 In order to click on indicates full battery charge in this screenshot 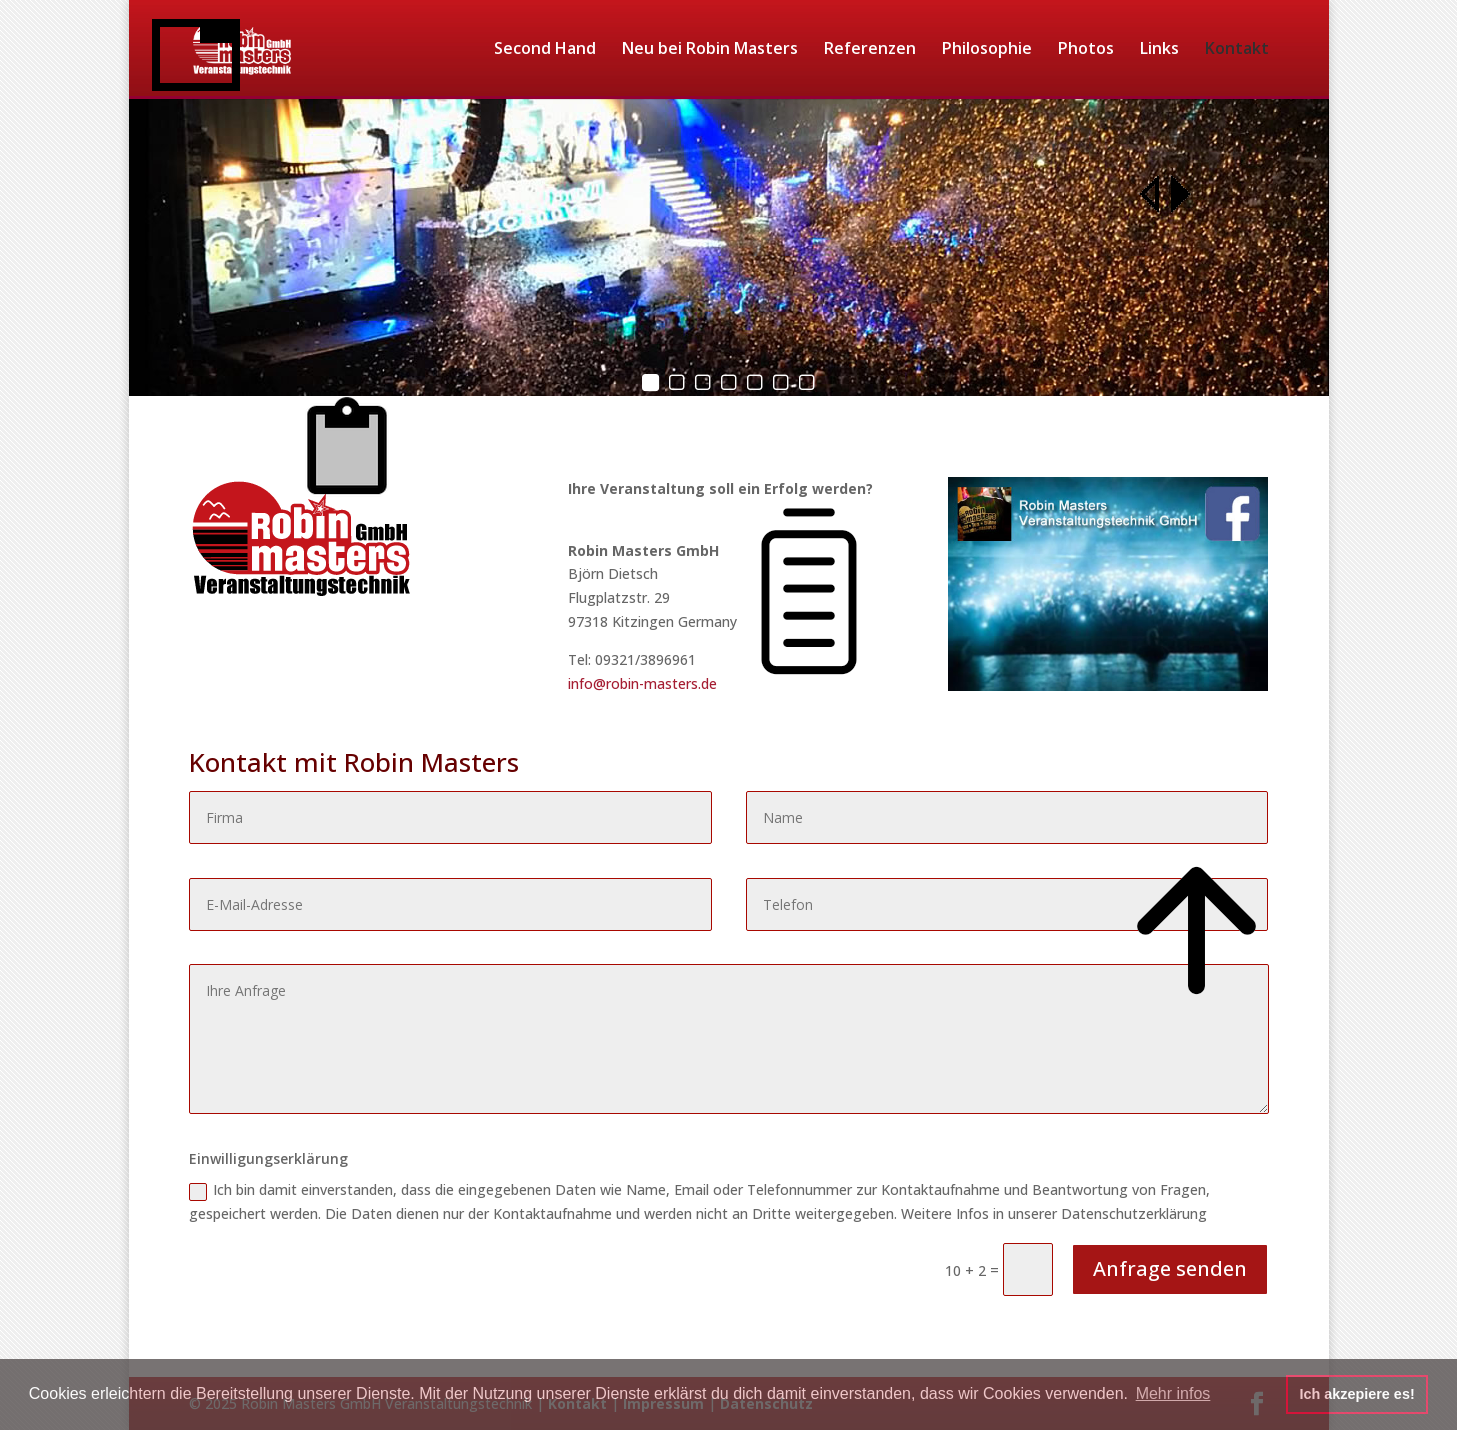, I will do `click(809, 594)`.